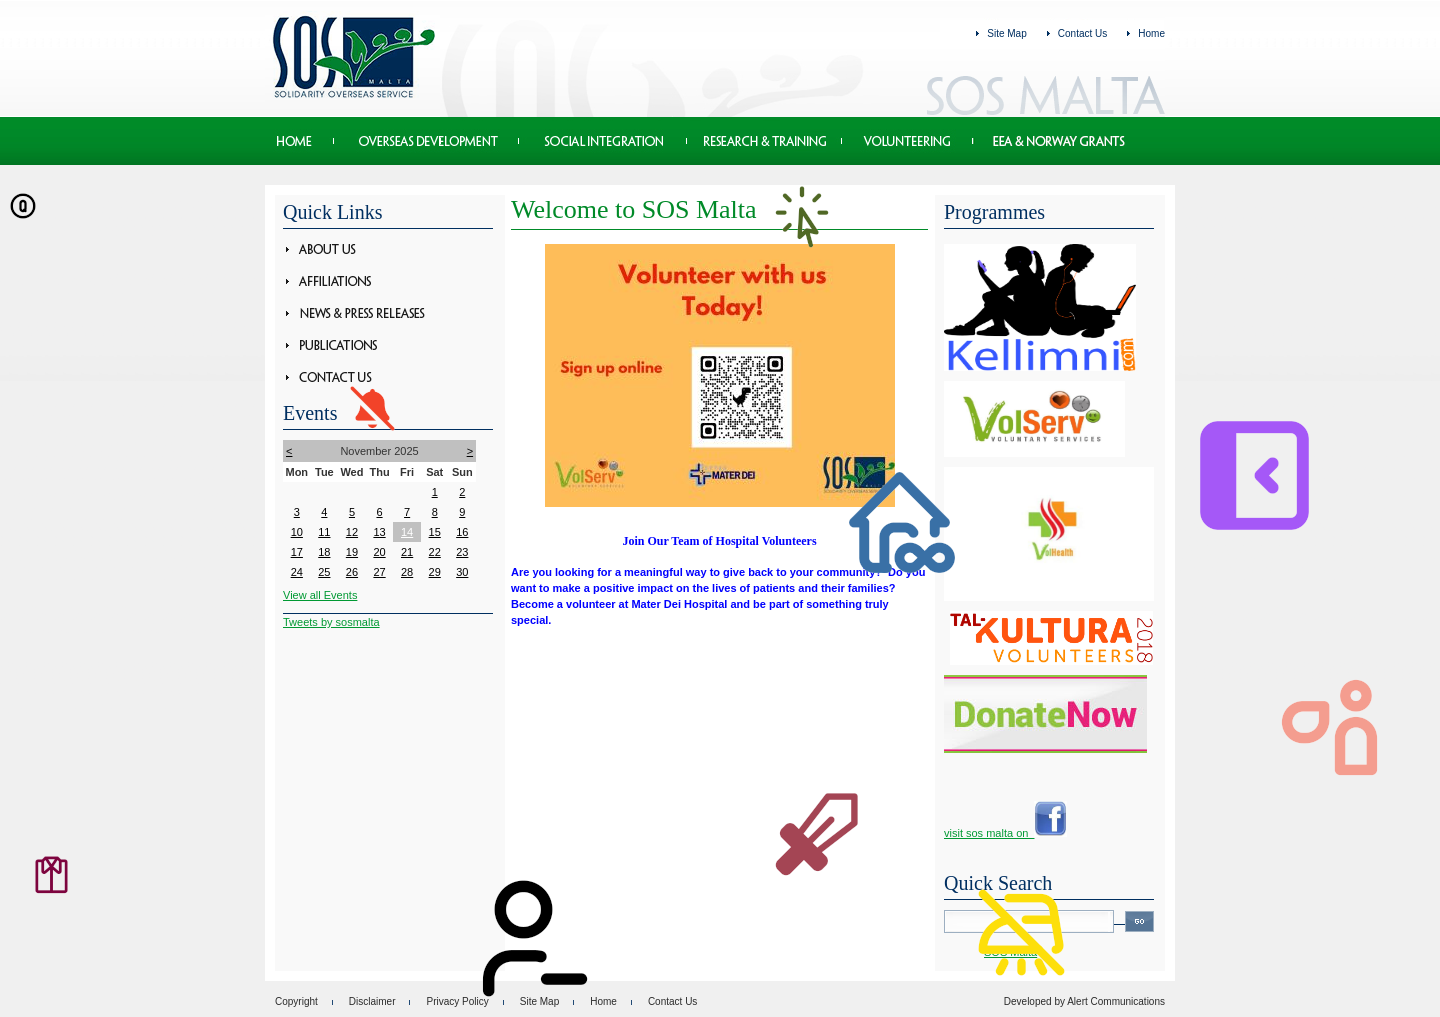  I want to click on view clothing or apparel items, so click(51, 875).